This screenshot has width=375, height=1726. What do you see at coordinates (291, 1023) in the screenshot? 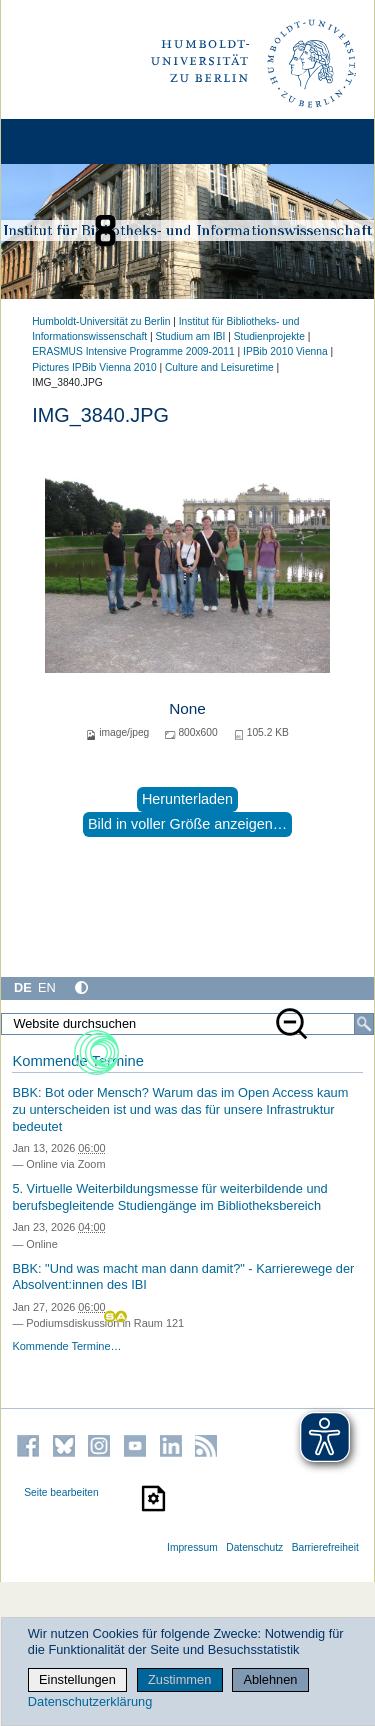
I see `zoom out to see more content` at bounding box center [291, 1023].